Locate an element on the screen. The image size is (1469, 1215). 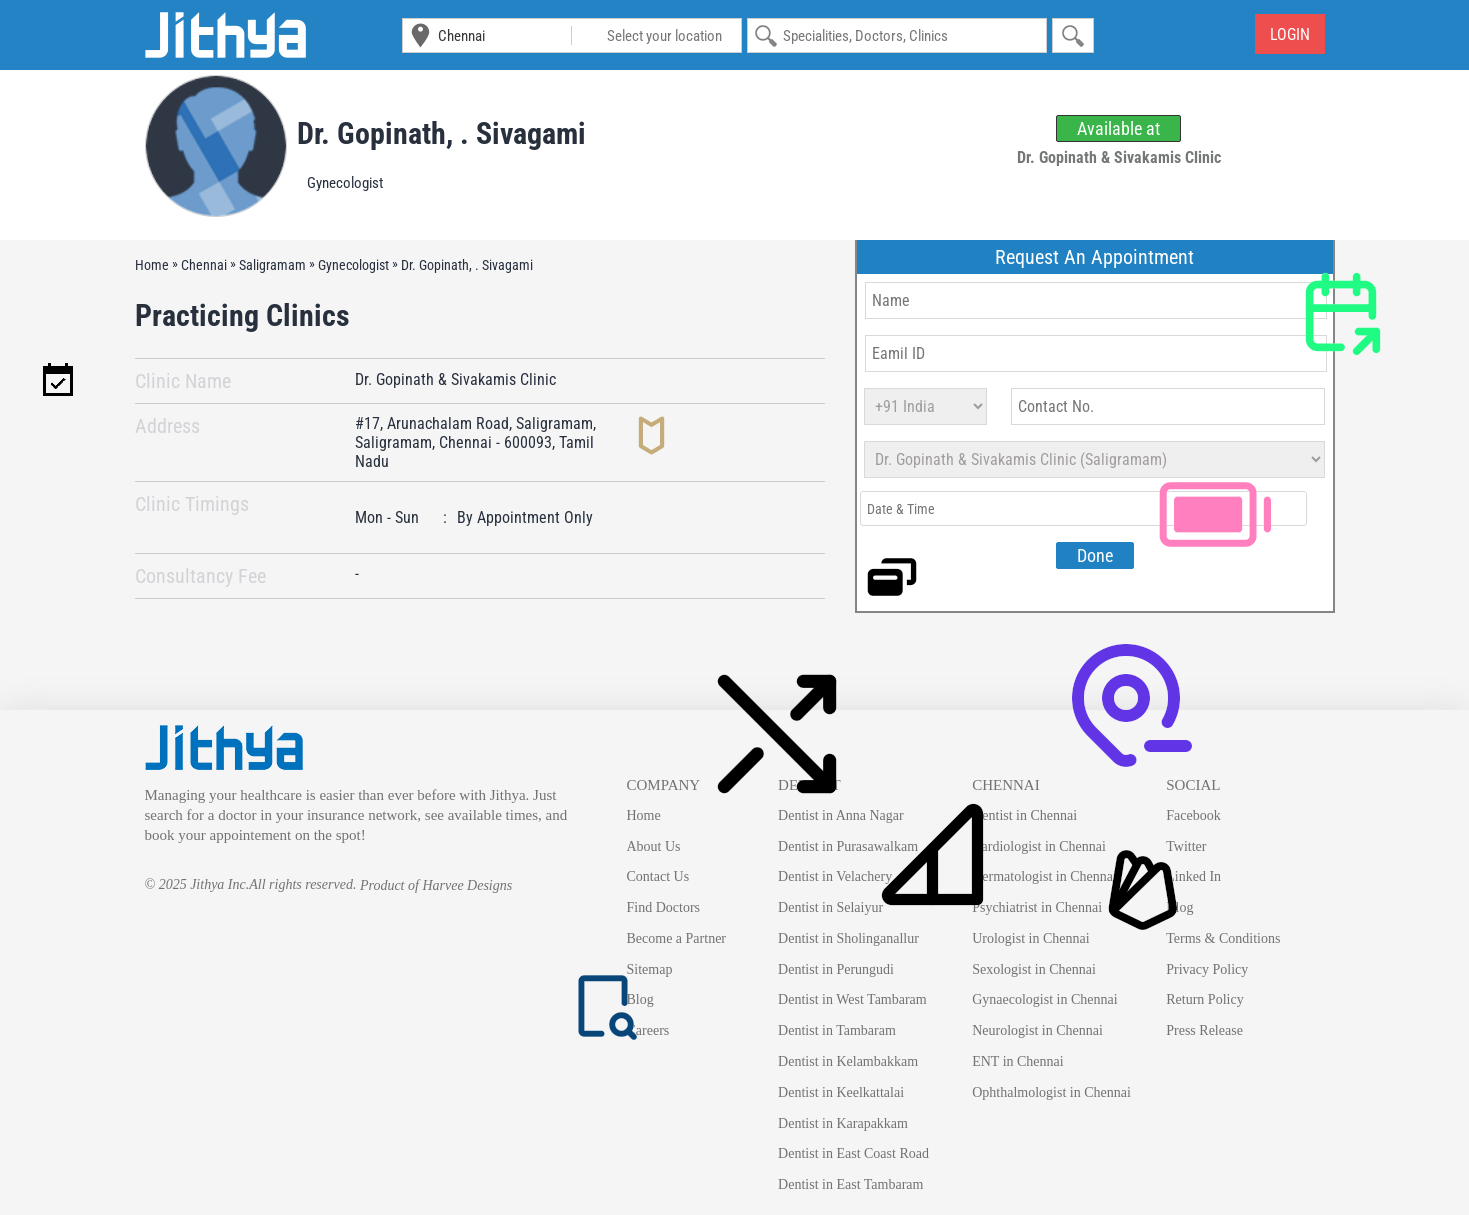
view your profile badge or achievement is located at coordinates (651, 435).